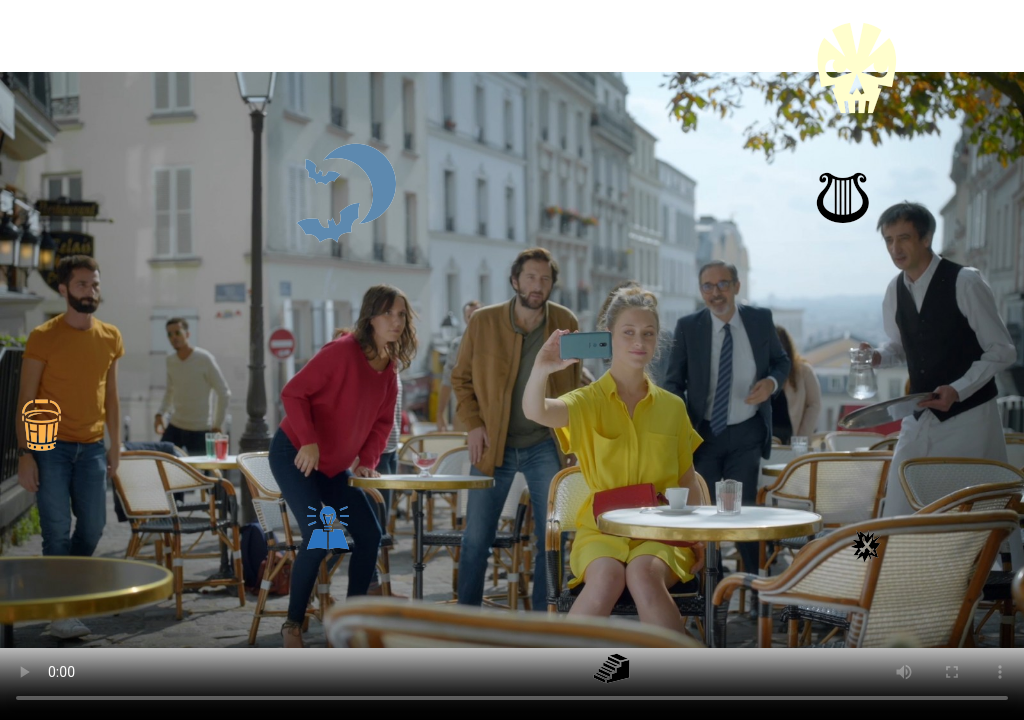  What do you see at coordinates (611, 668) in the screenshot?
I see `navigate between levels or floors` at bounding box center [611, 668].